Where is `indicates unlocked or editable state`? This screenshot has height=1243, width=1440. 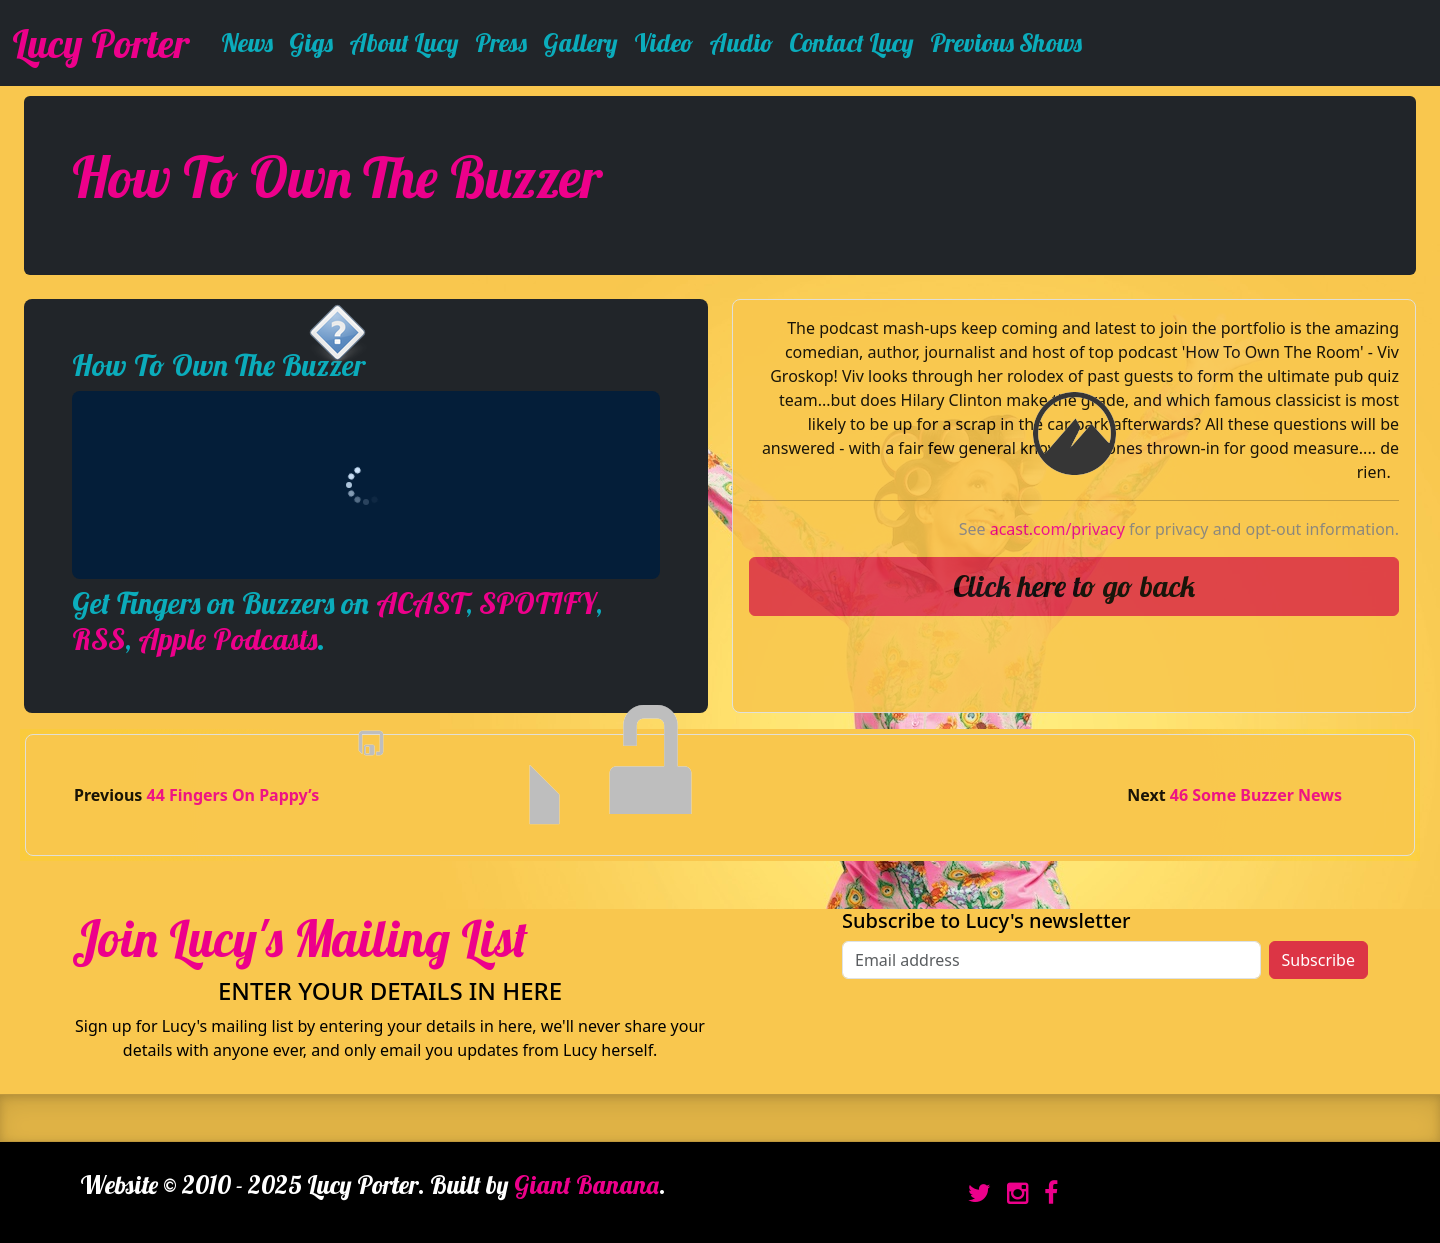 indicates unlocked or editable state is located at coordinates (650, 759).